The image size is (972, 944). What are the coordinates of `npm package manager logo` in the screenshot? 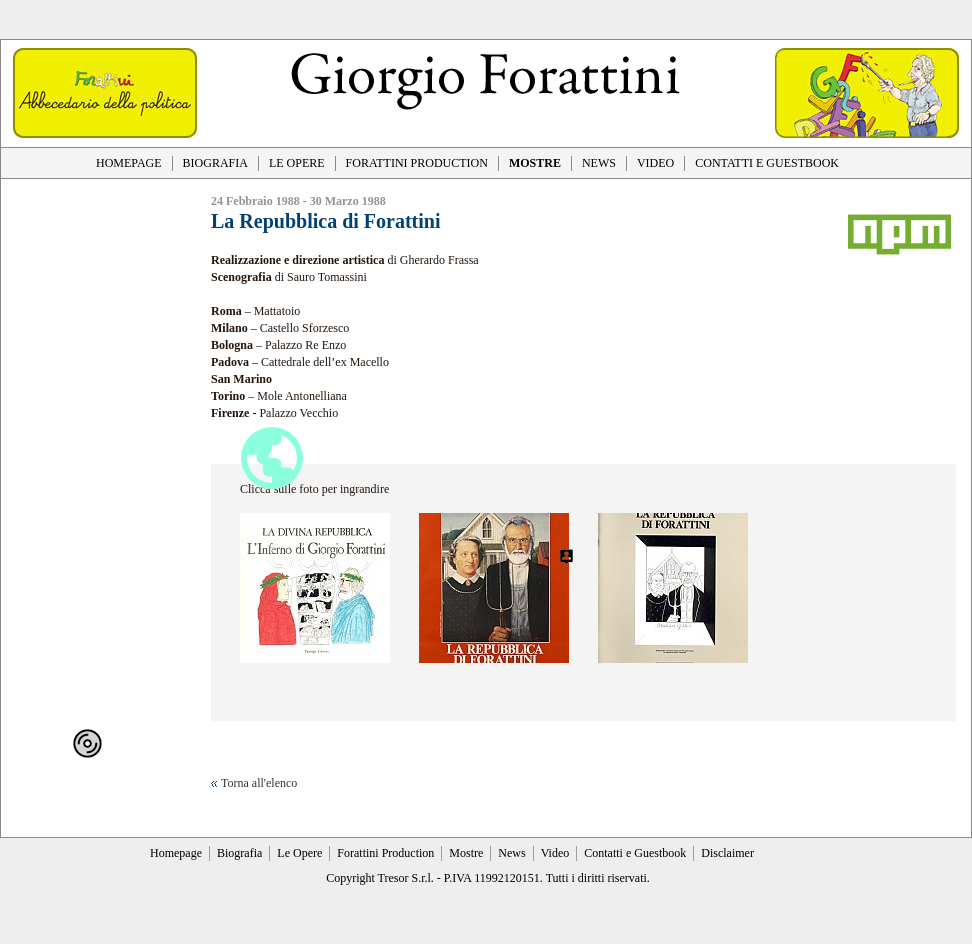 It's located at (899, 234).